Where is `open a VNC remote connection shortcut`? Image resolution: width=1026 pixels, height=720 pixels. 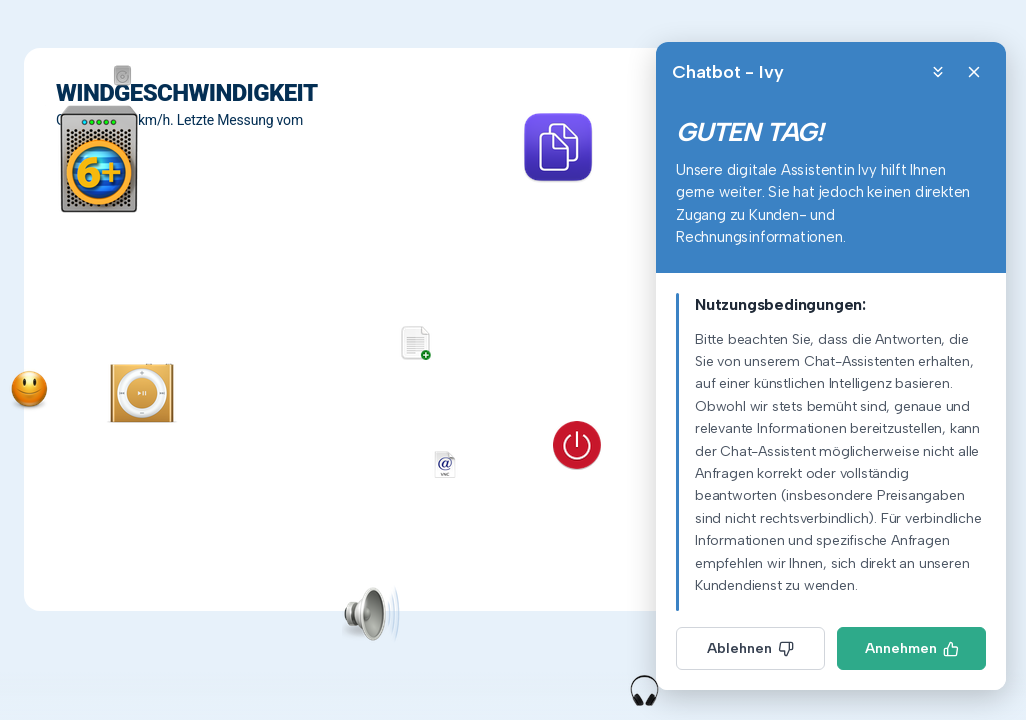 open a VNC remote connection shortcut is located at coordinates (445, 465).